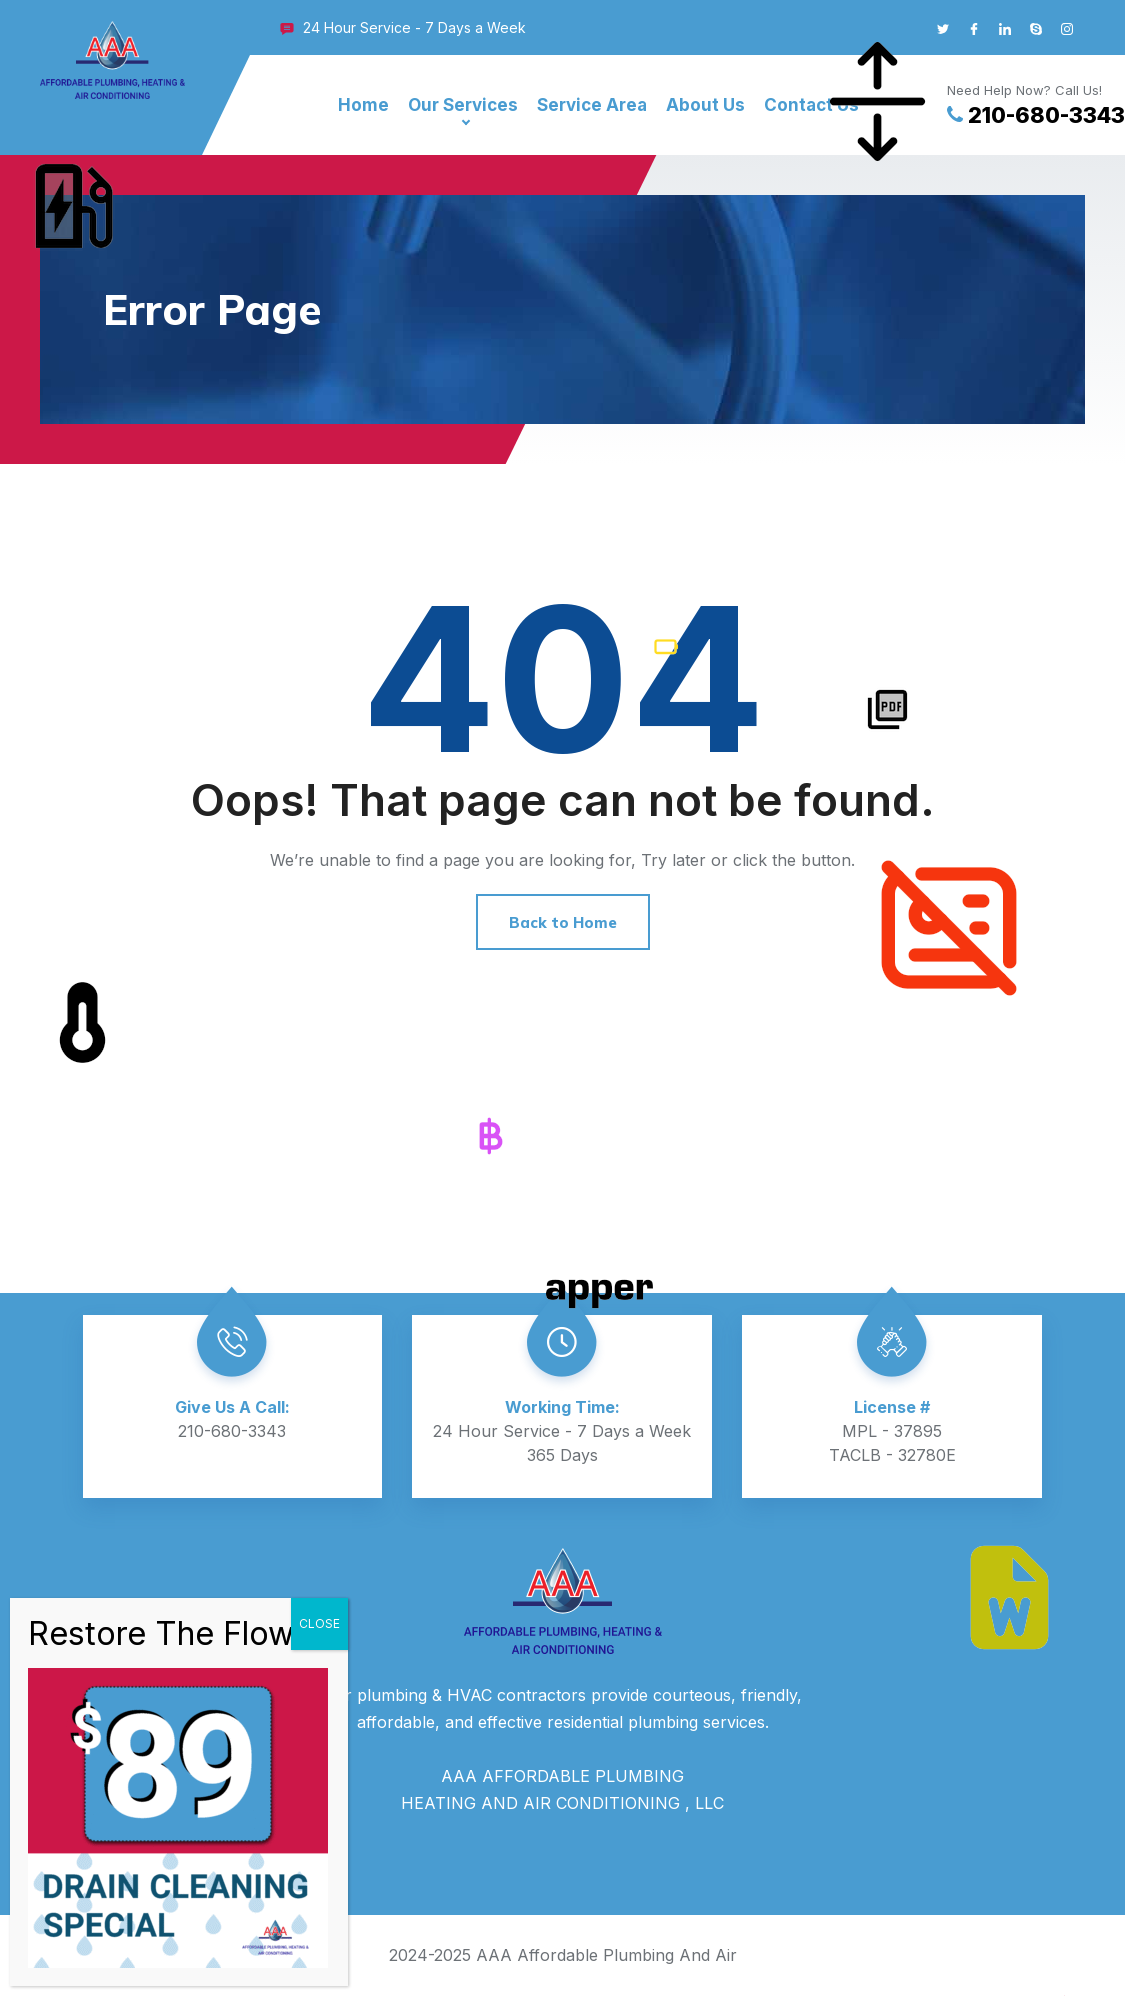 The image size is (1125, 1996). What do you see at coordinates (82, 1022) in the screenshot?
I see `indicates high temperature reading` at bounding box center [82, 1022].